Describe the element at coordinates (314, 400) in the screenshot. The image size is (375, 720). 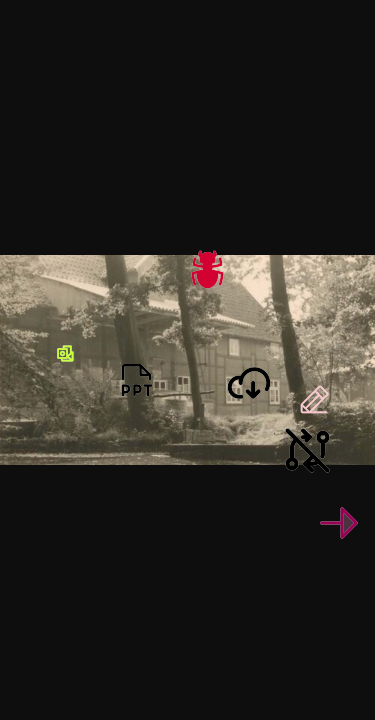
I see `edit text or content` at that location.